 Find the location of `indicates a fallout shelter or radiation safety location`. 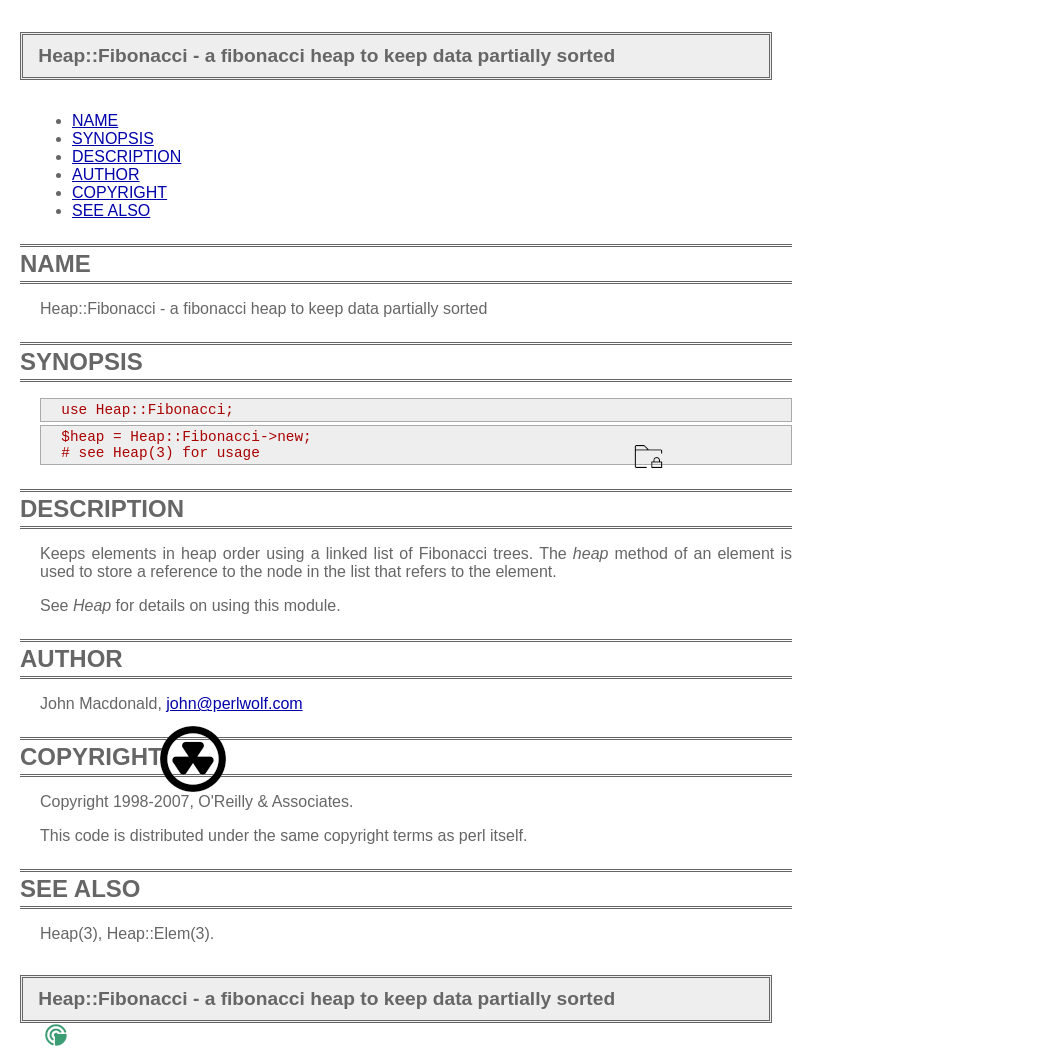

indicates a fallout shelter or radiation safety location is located at coordinates (193, 759).